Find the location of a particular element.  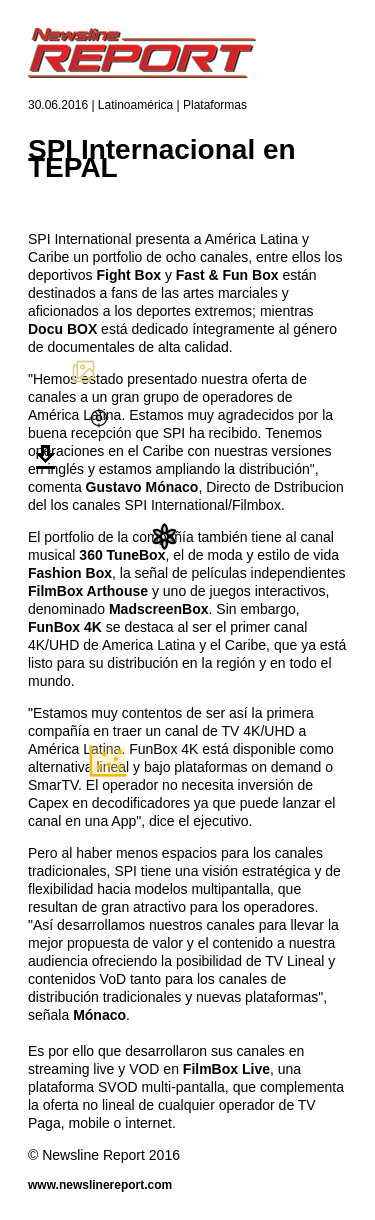

center map on current location is located at coordinates (99, 418).